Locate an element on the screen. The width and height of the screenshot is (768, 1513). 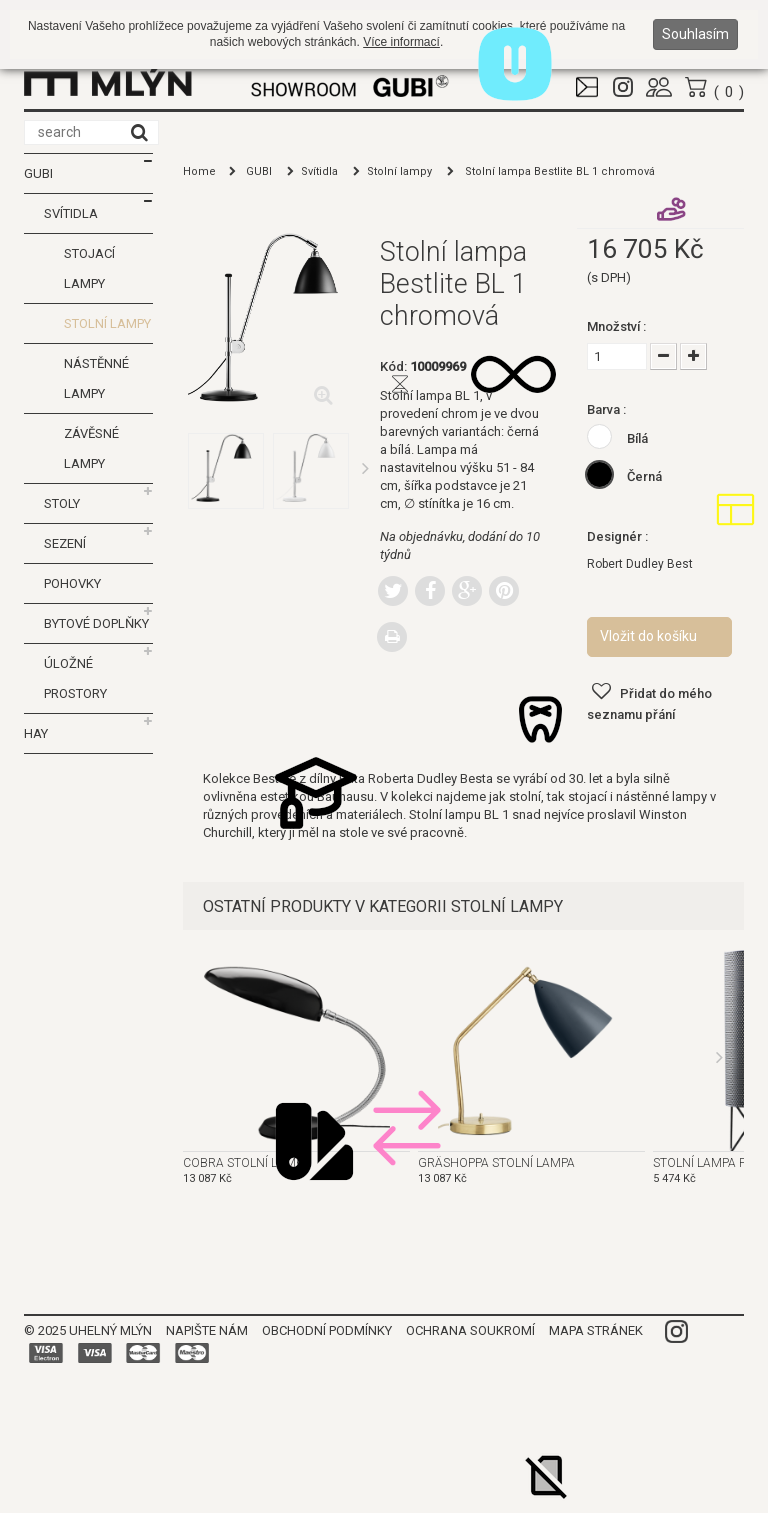
make a payment or donation is located at coordinates (672, 210).